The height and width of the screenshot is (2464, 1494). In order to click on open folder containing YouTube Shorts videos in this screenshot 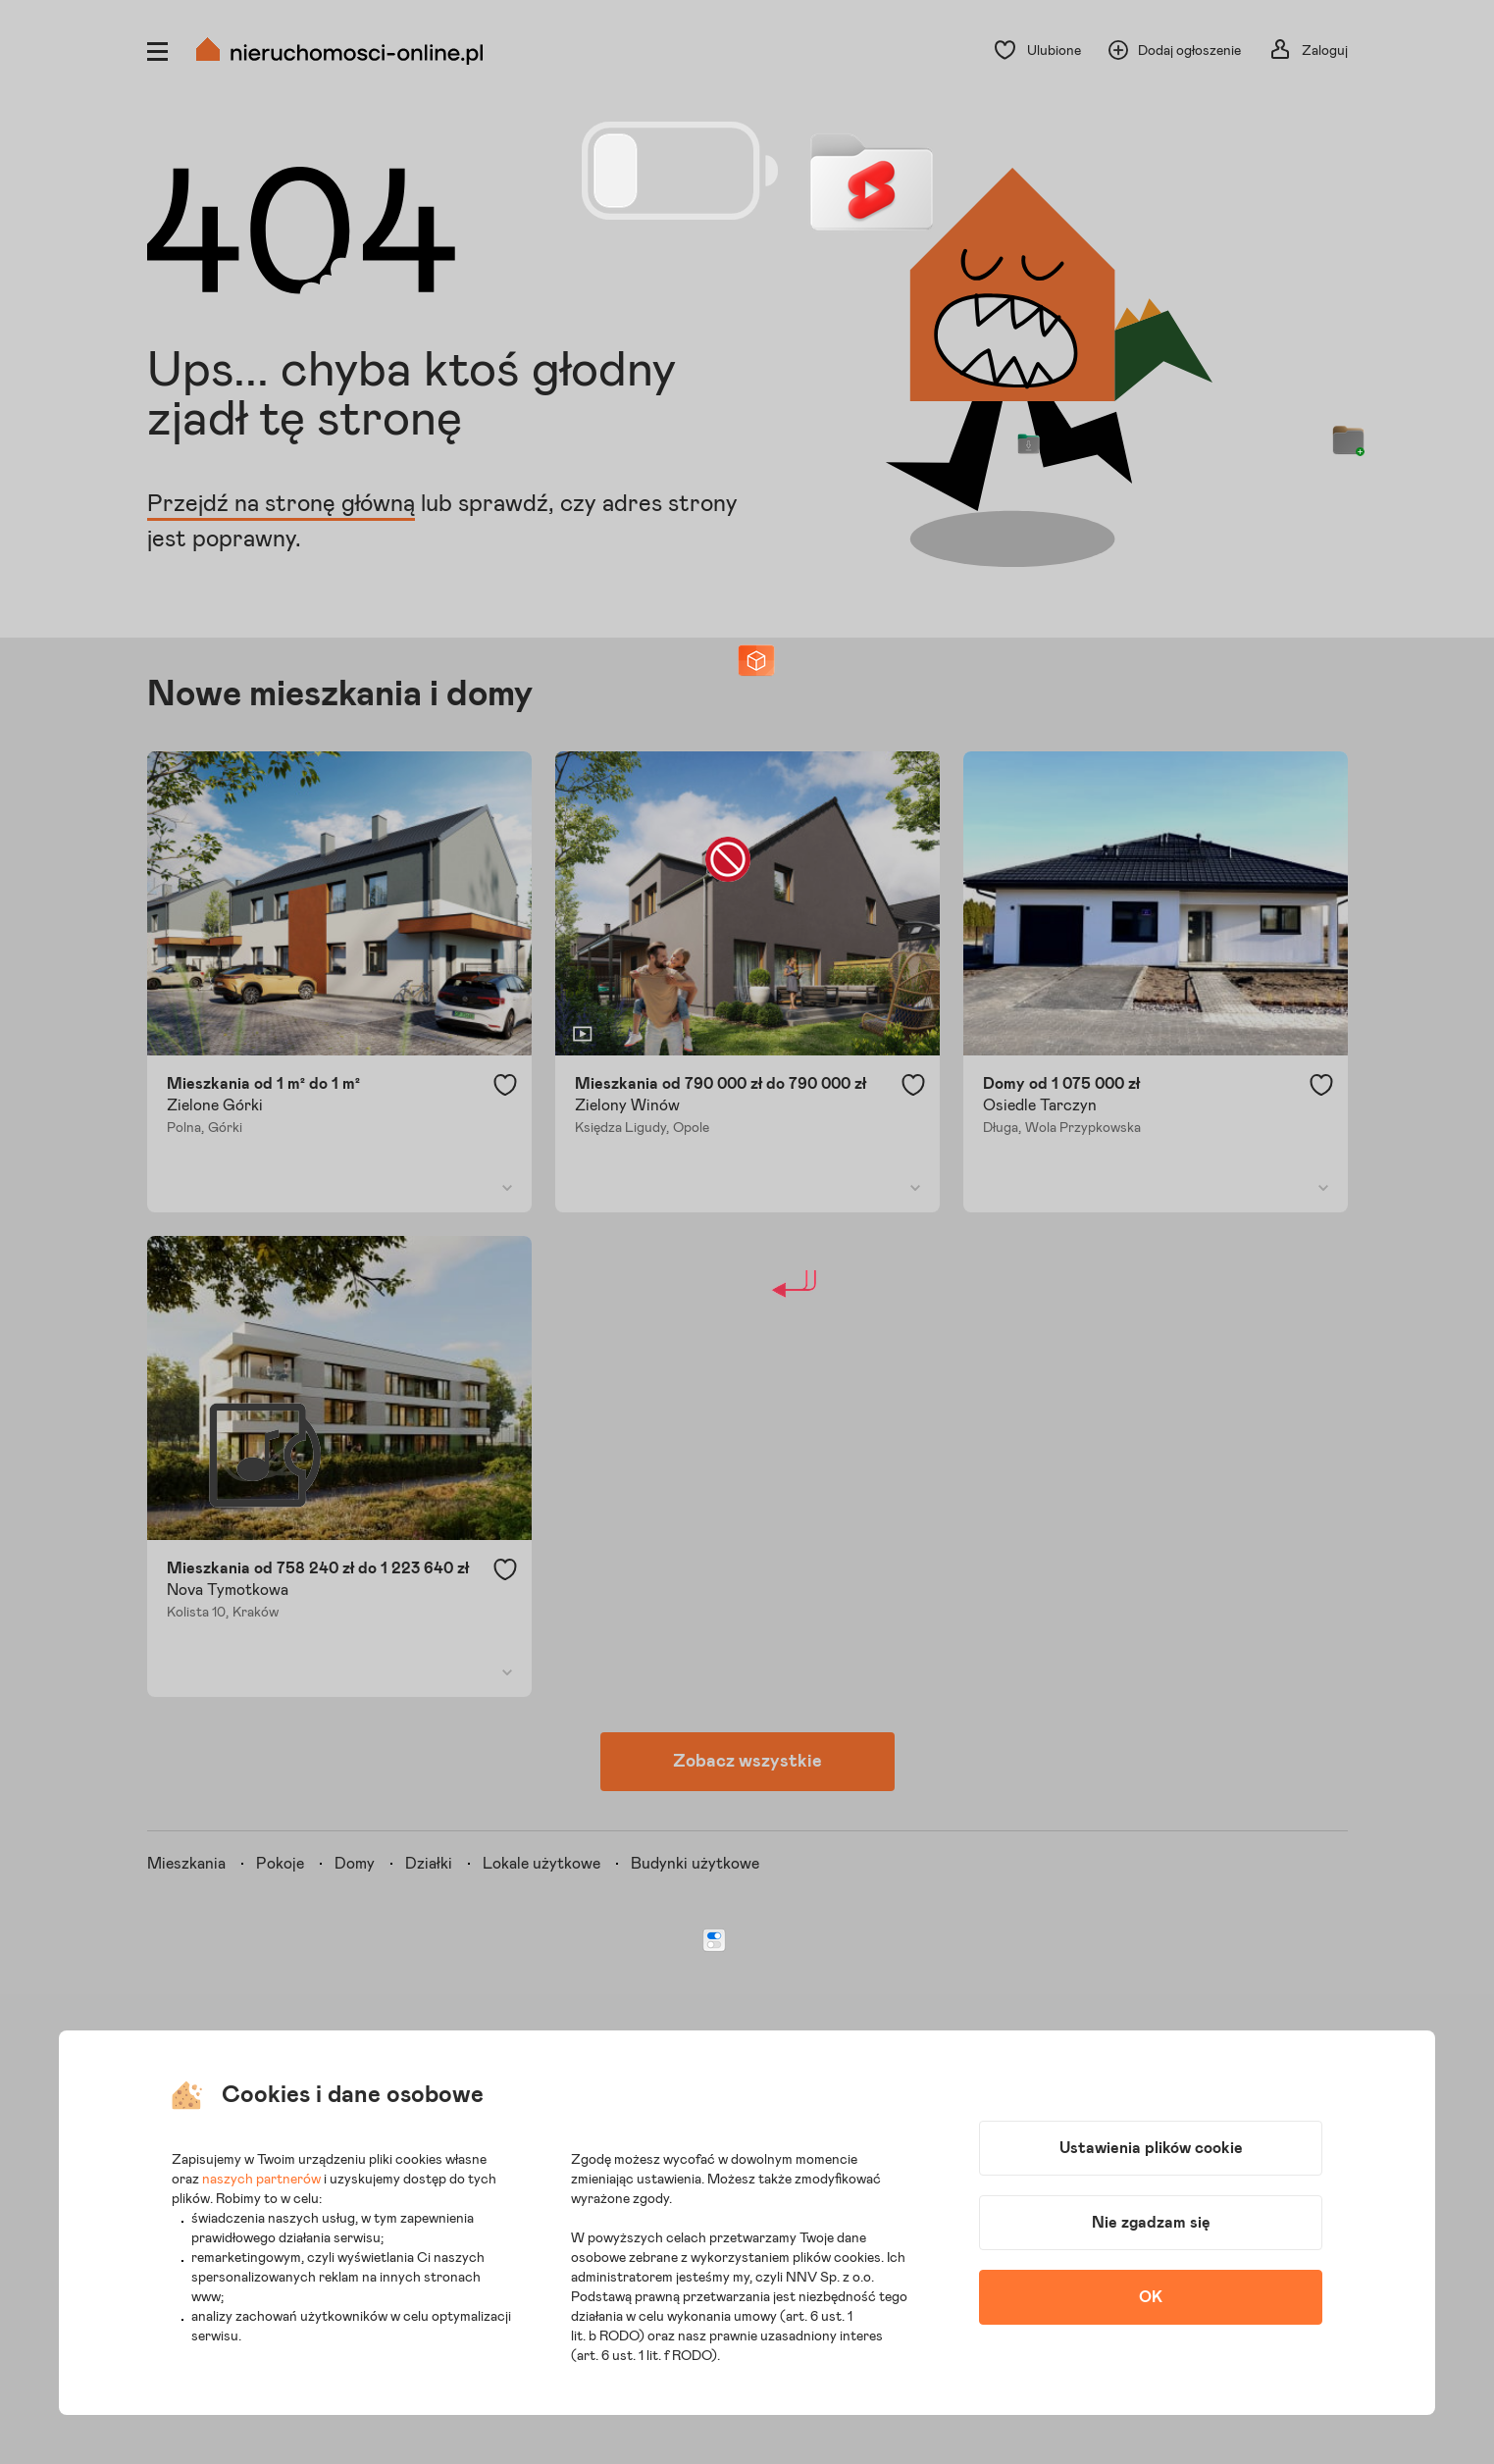, I will do `click(871, 185)`.